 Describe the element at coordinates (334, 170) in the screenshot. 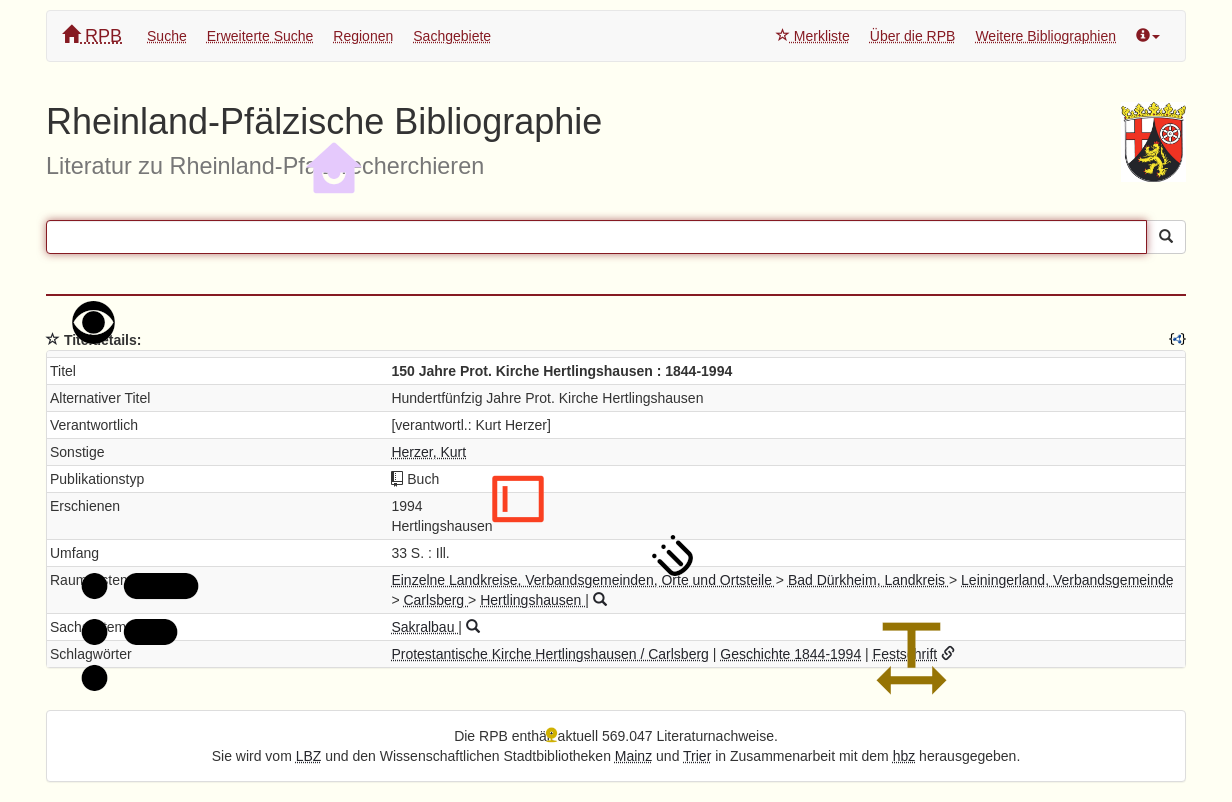

I see `go to home screen` at that location.